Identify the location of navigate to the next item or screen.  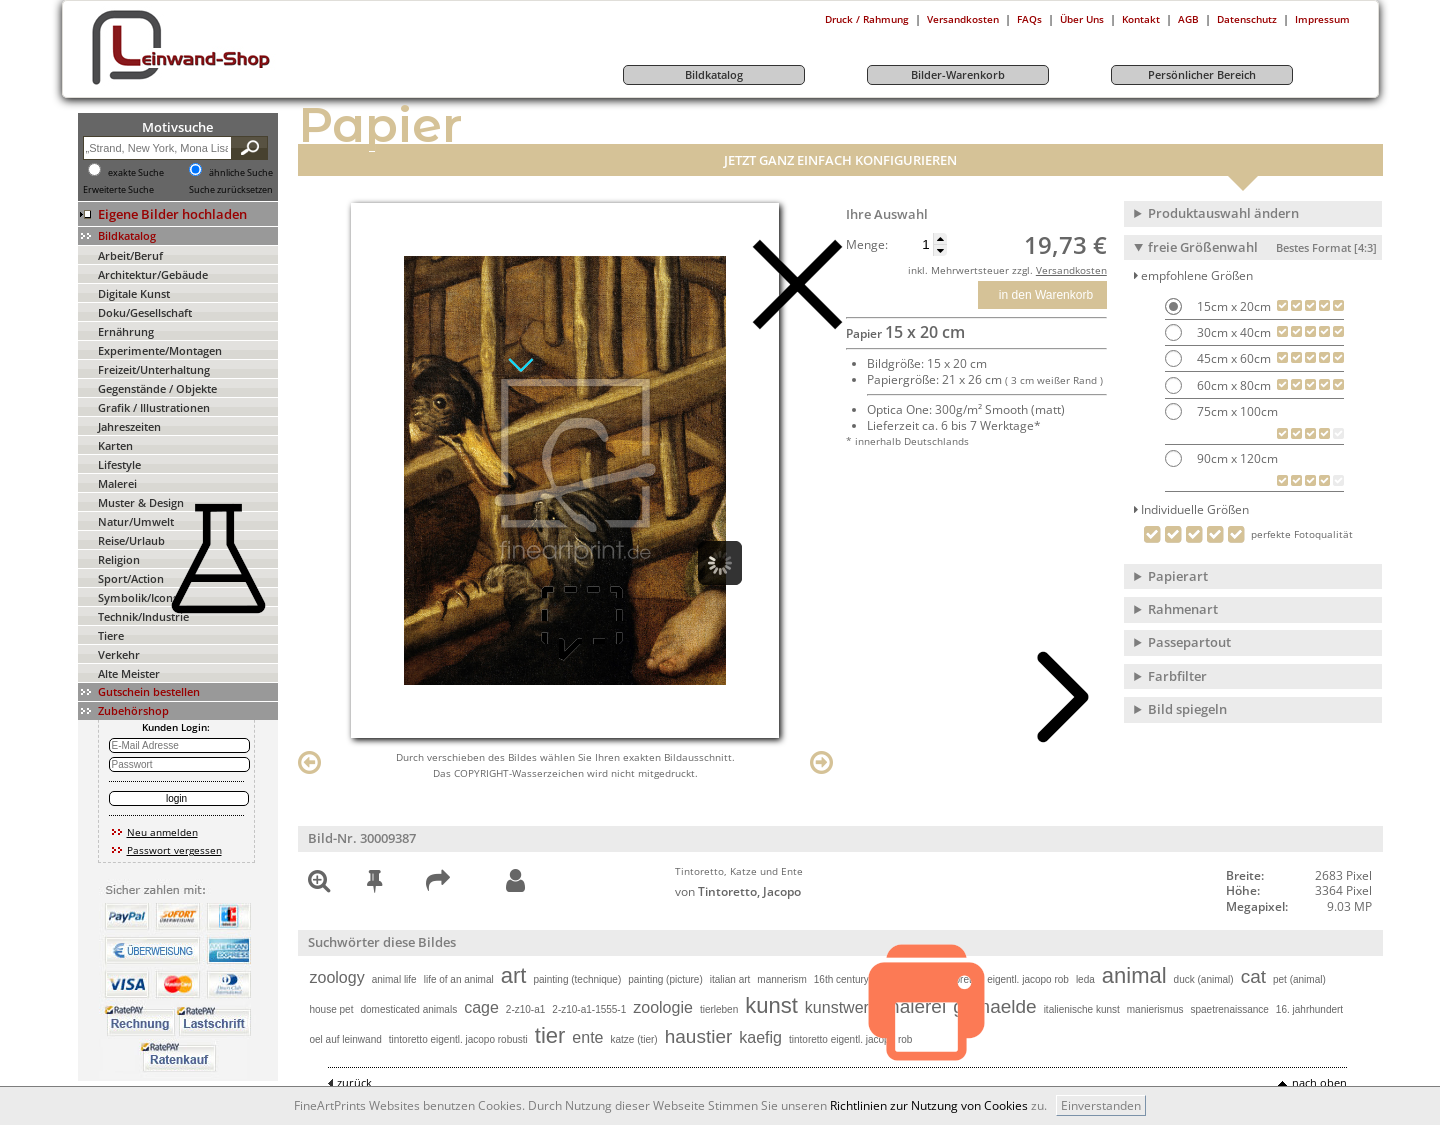
(1059, 697).